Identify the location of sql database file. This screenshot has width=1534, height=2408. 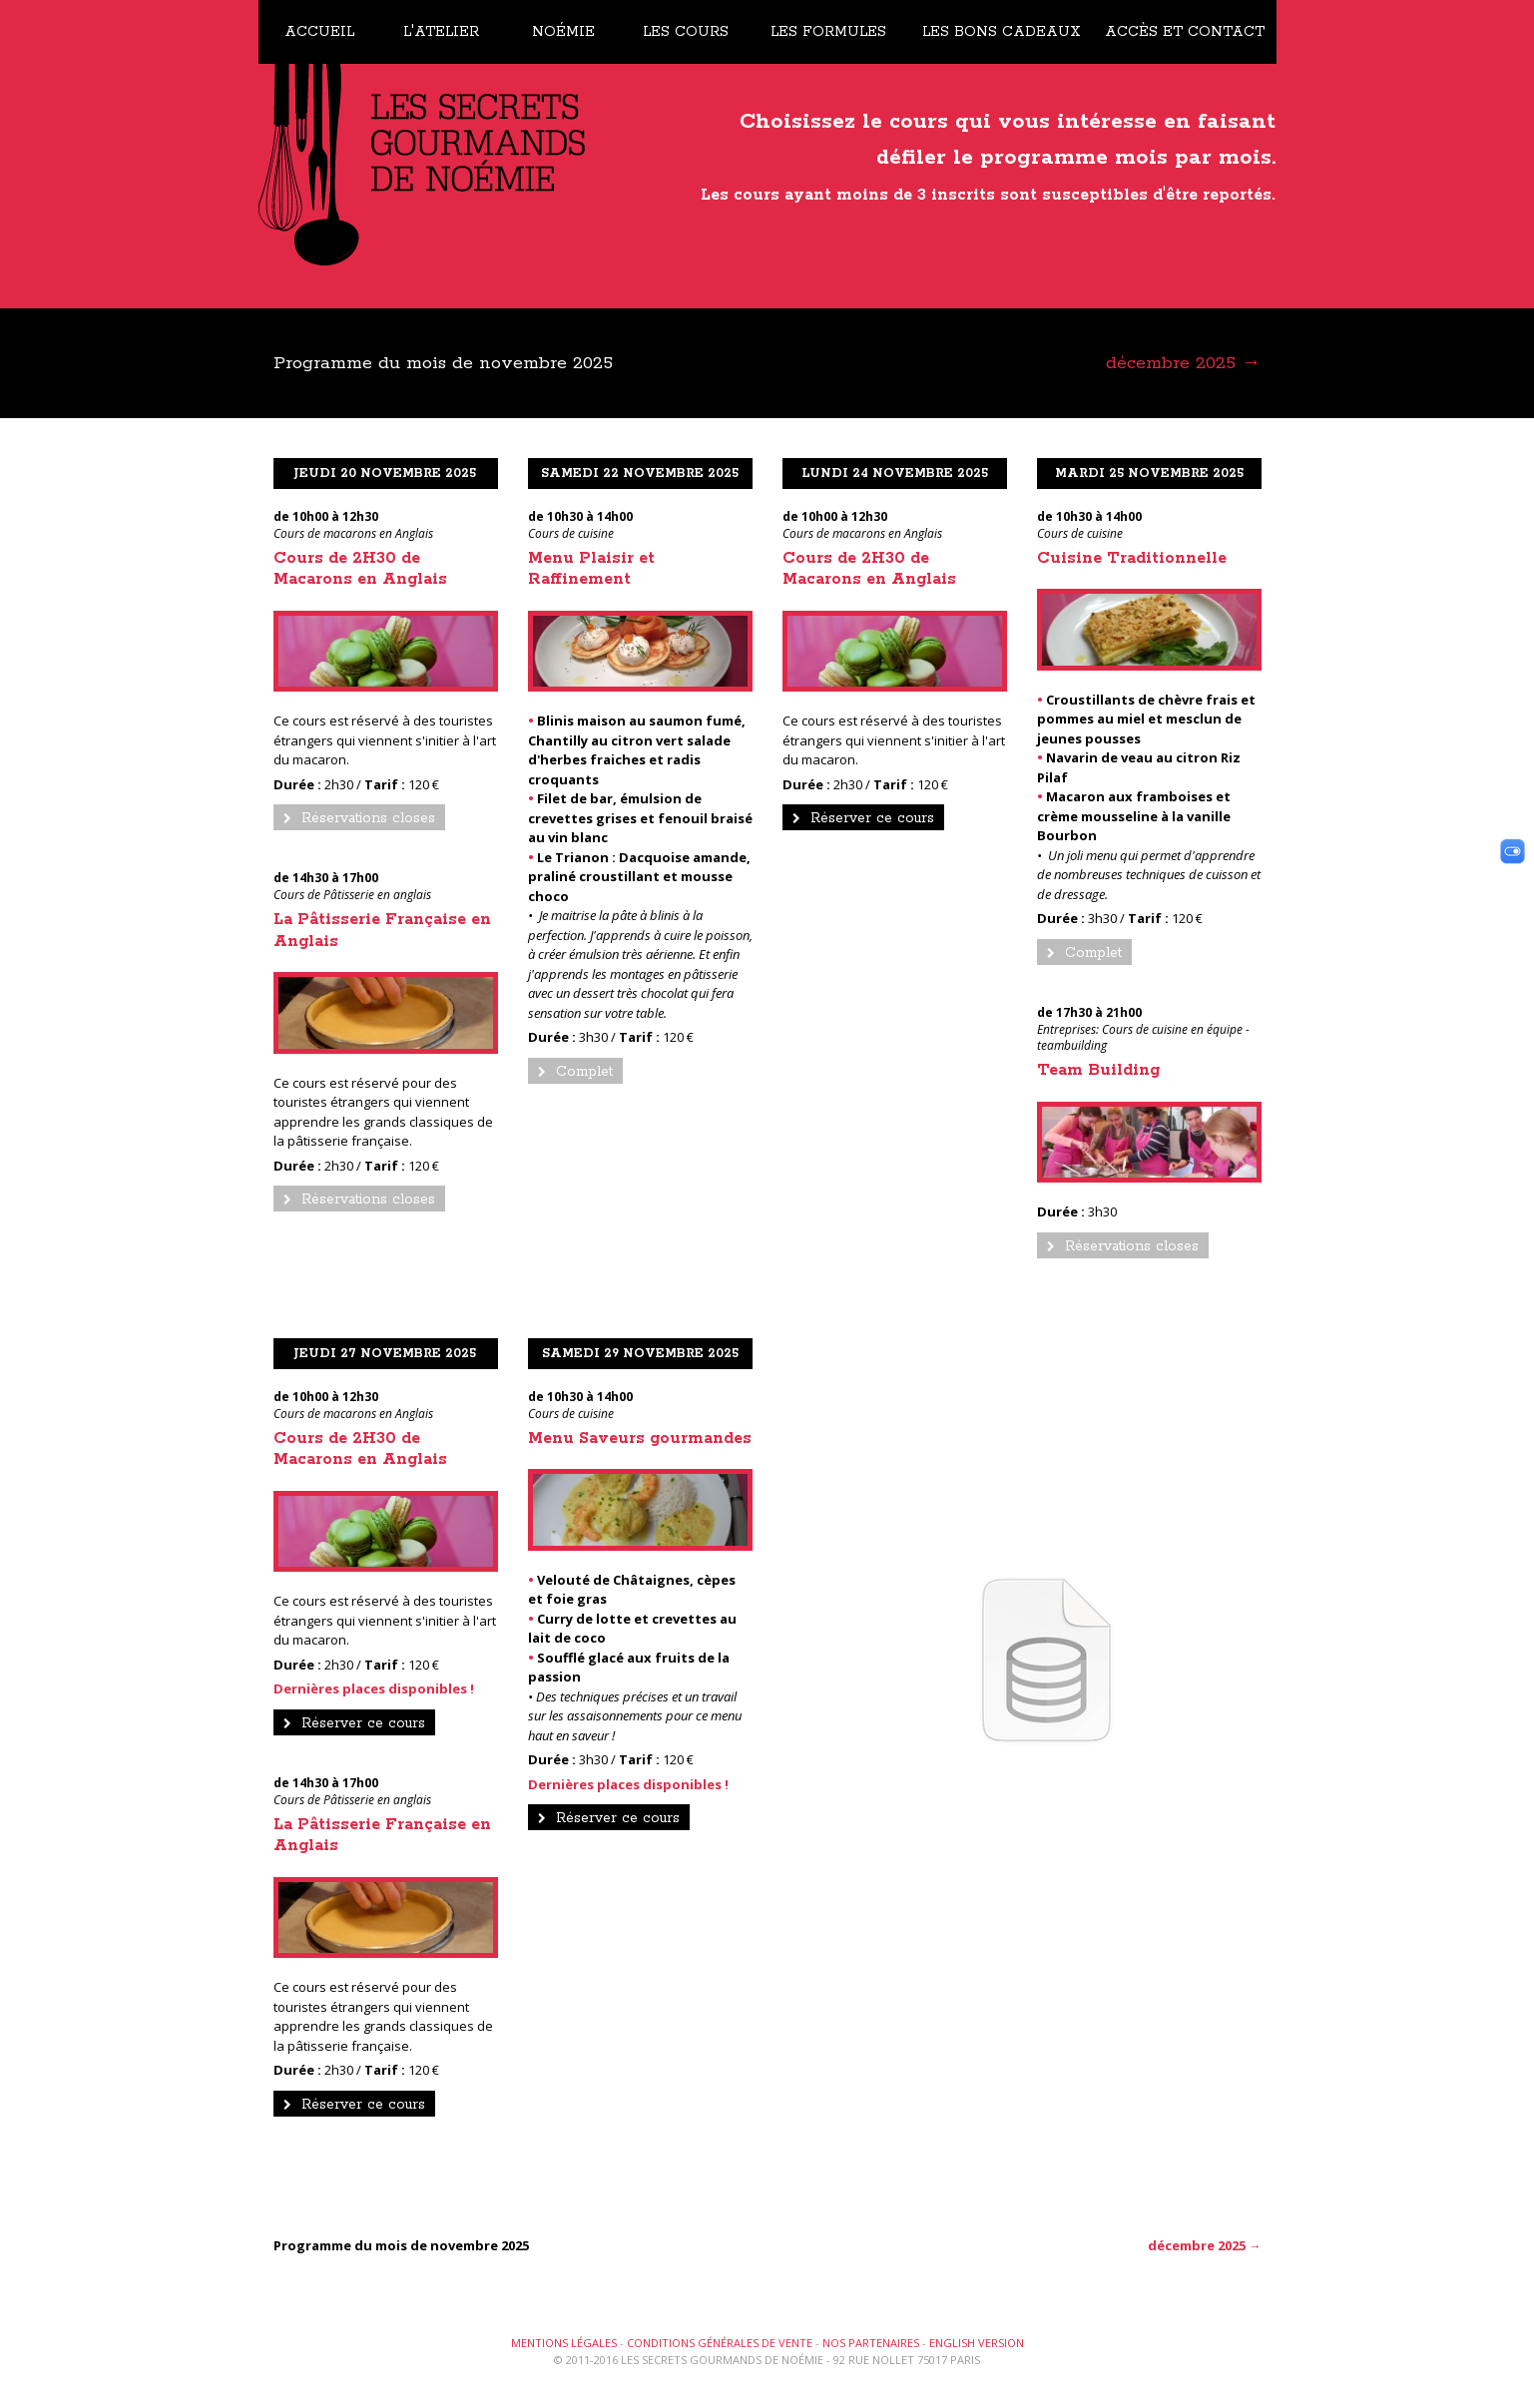
(1046, 1660).